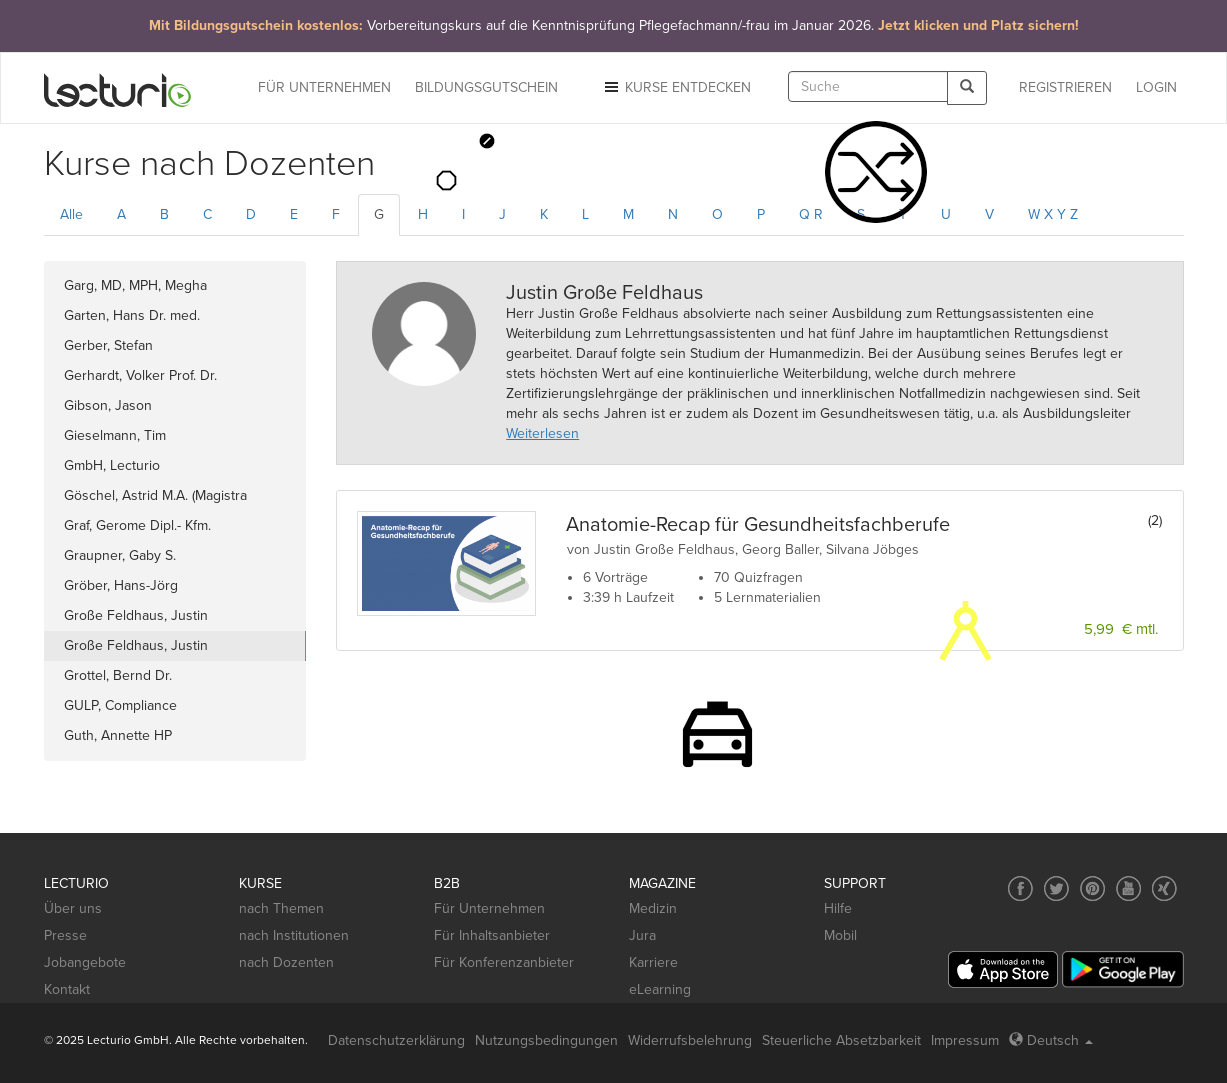 The width and height of the screenshot is (1227, 1083). I want to click on changedetection app logo, so click(876, 172).